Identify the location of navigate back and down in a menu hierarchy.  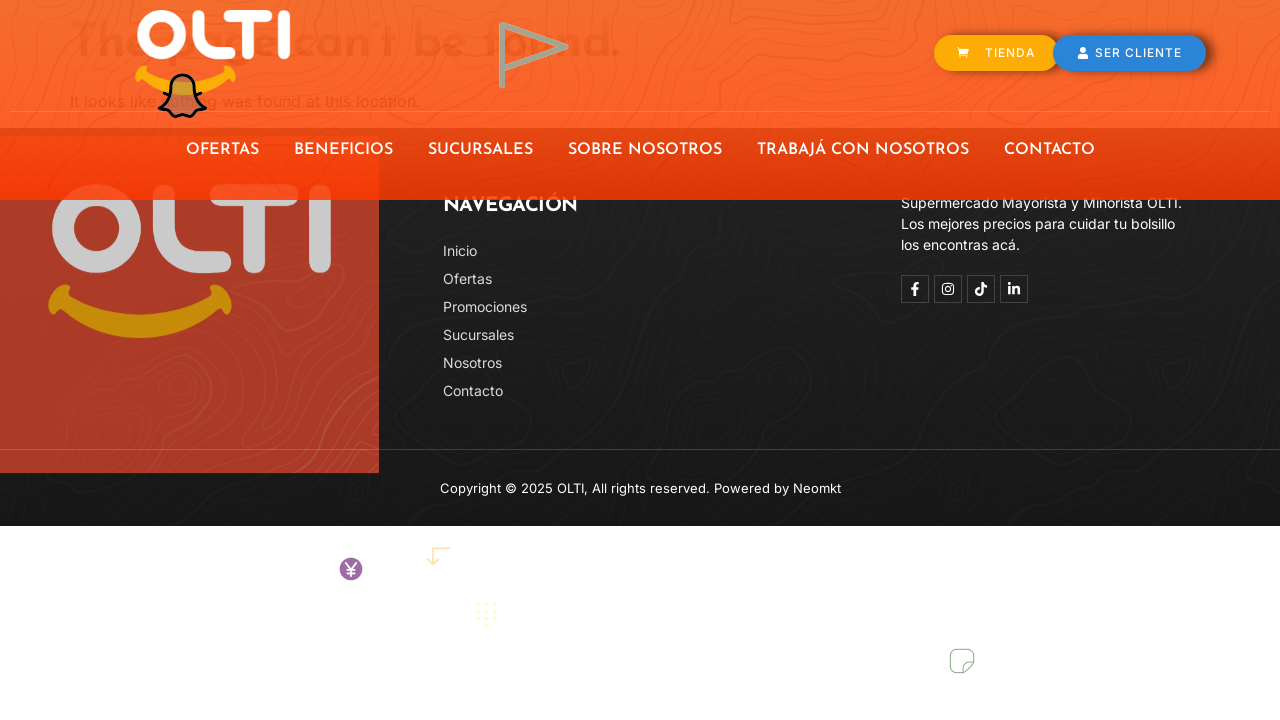
(437, 554).